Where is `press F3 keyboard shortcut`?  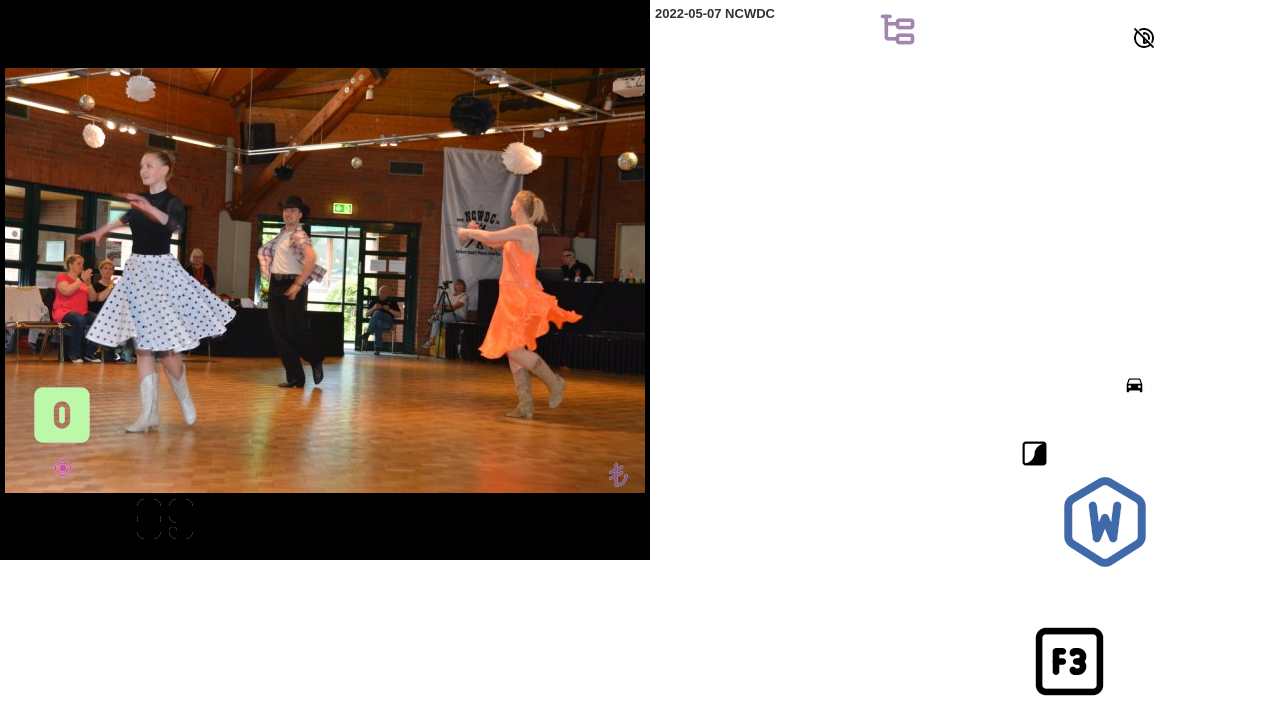 press F3 keyboard shortcut is located at coordinates (1069, 661).